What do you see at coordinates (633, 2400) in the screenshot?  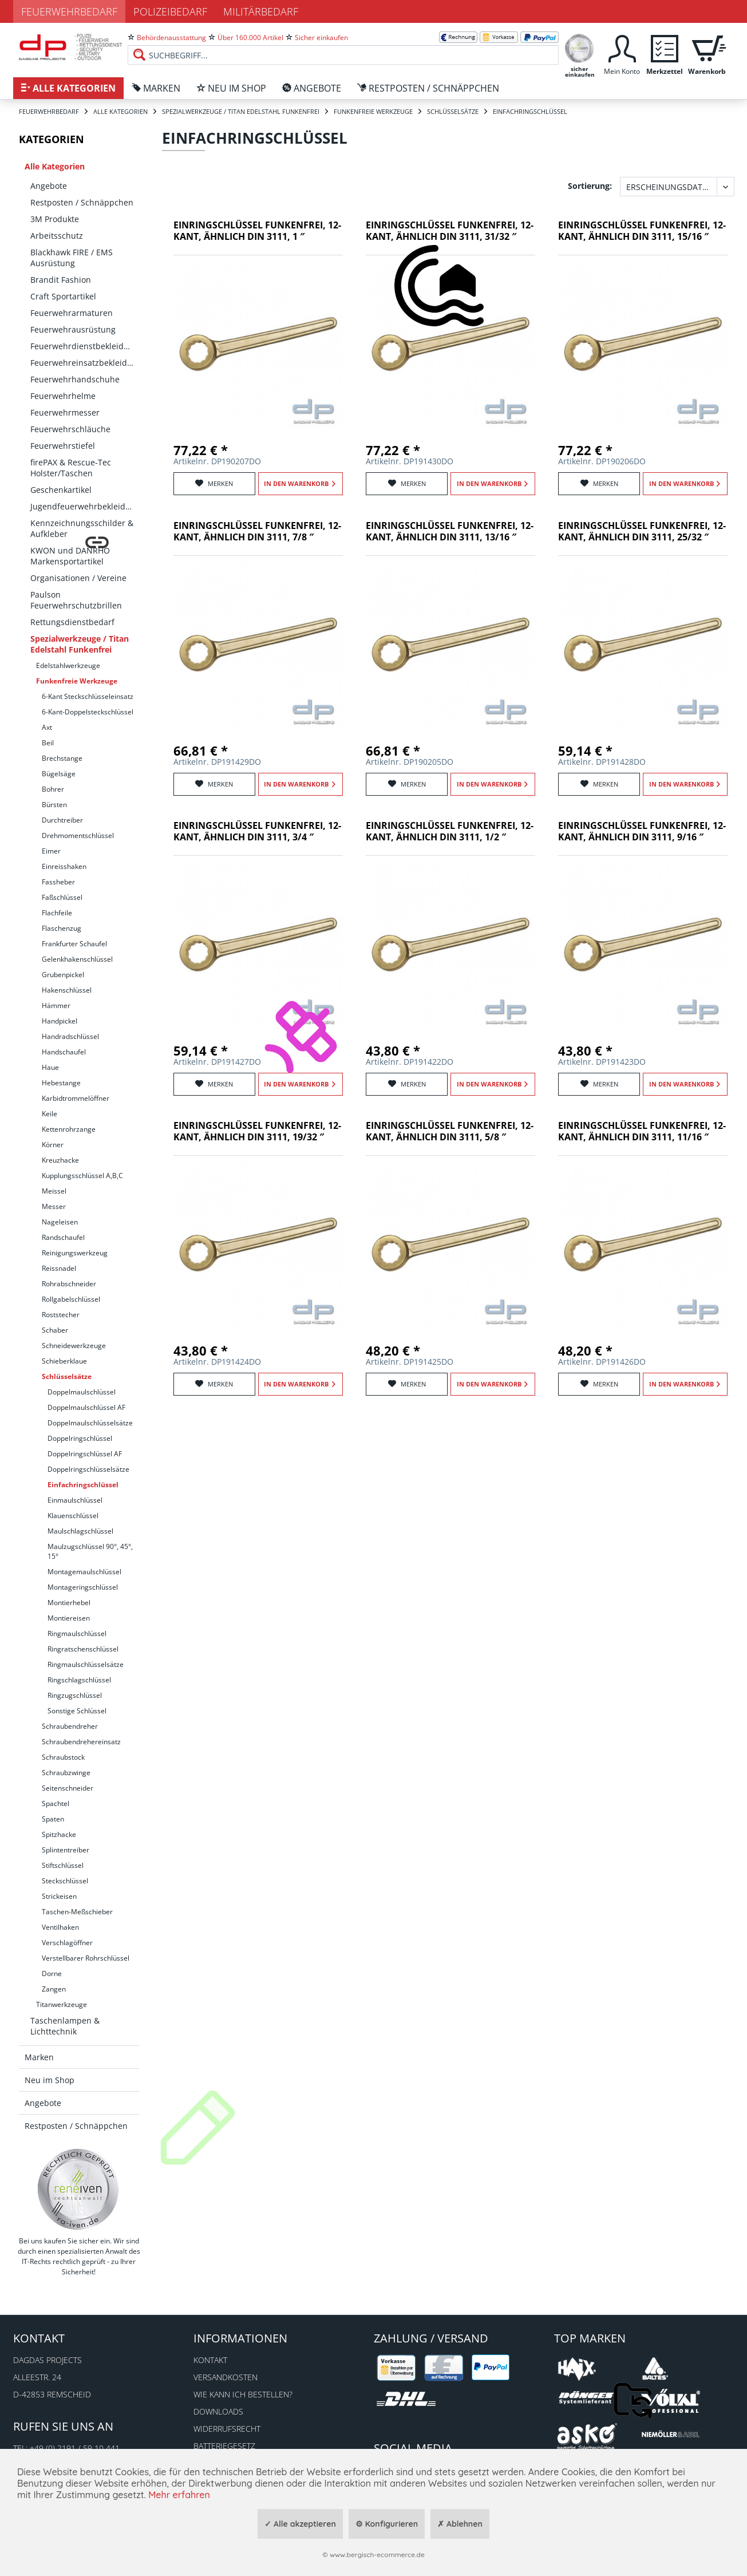 I see `sync folder contents with cloud storage` at bounding box center [633, 2400].